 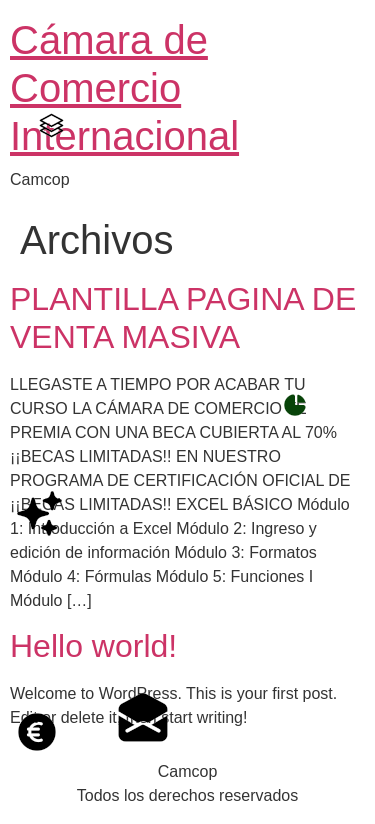 I want to click on indicates AI-generated or enhanced content, so click(x=39, y=513).